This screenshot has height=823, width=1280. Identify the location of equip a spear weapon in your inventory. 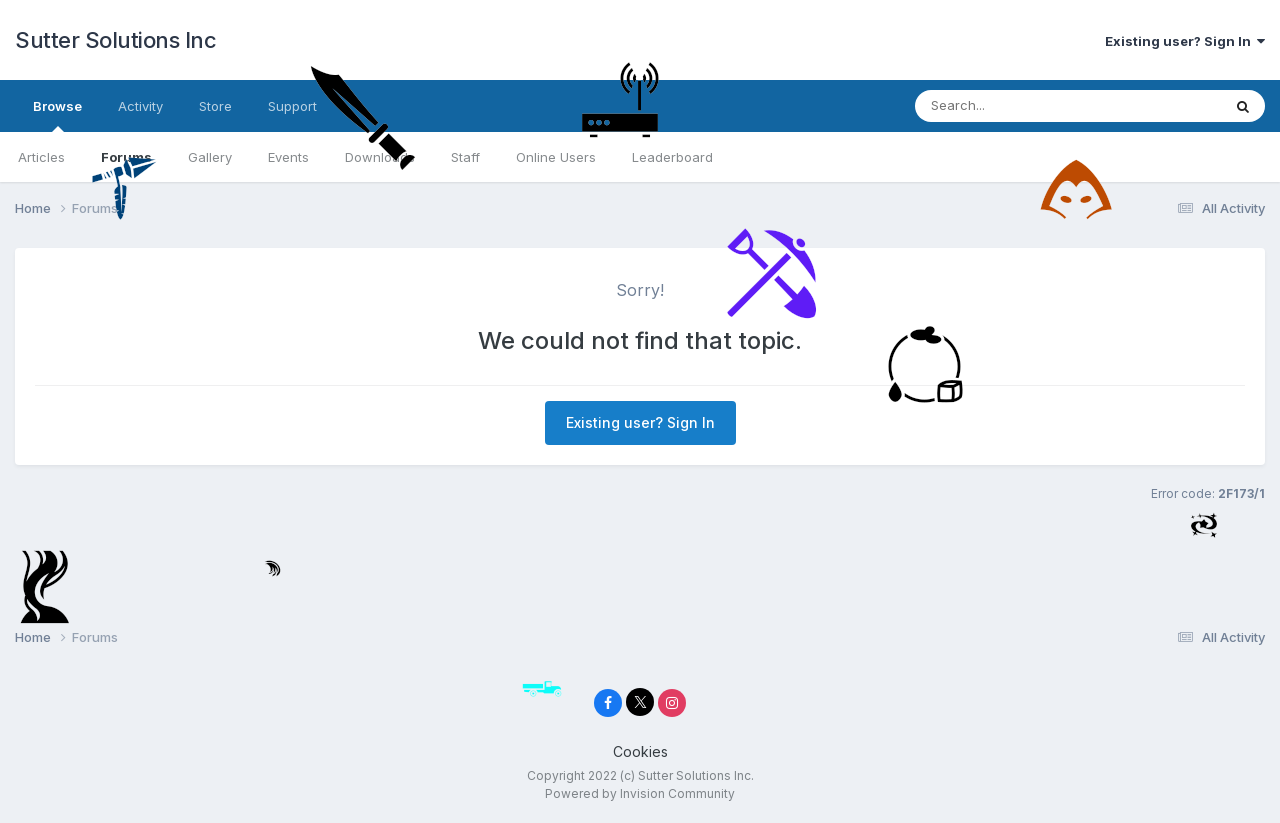
(124, 188).